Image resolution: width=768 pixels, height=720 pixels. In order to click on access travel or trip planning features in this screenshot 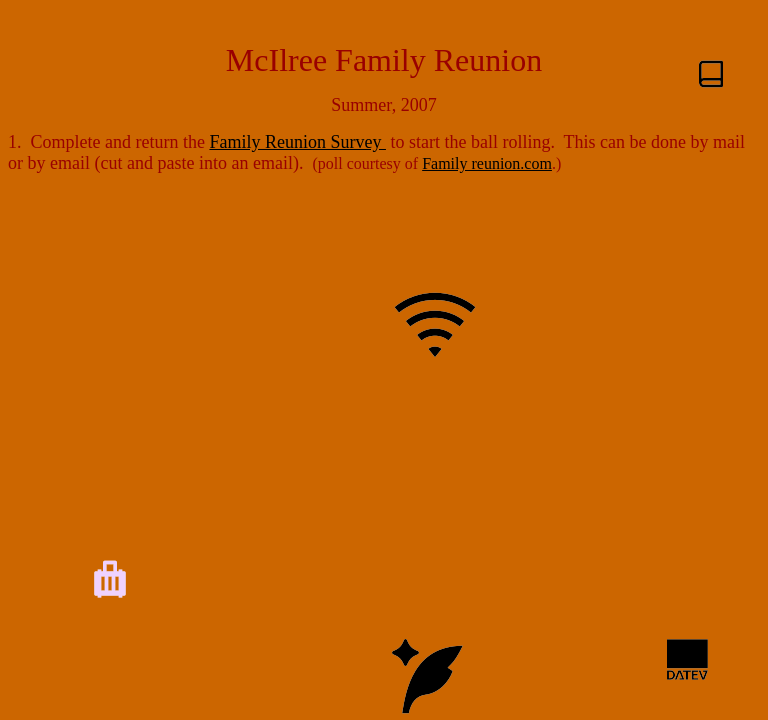, I will do `click(110, 580)`.